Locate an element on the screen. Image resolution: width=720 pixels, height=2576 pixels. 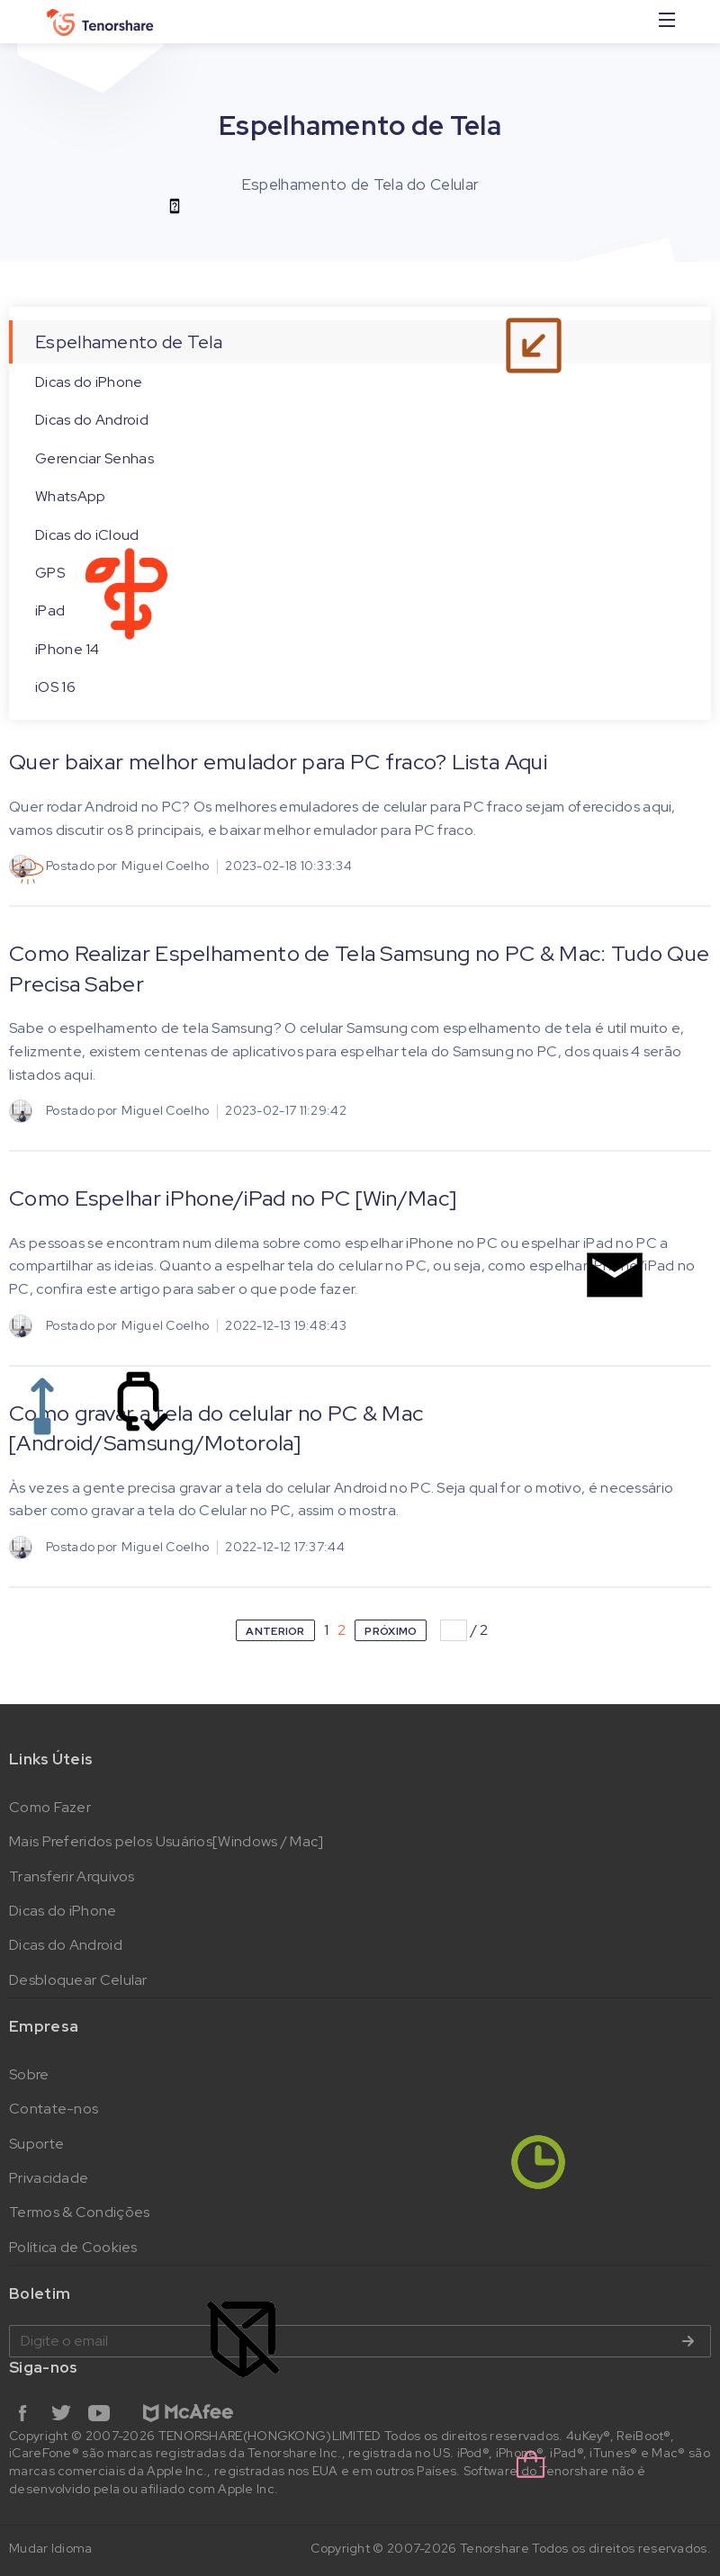
upload a file or content is located at coordinates (42, 1406).